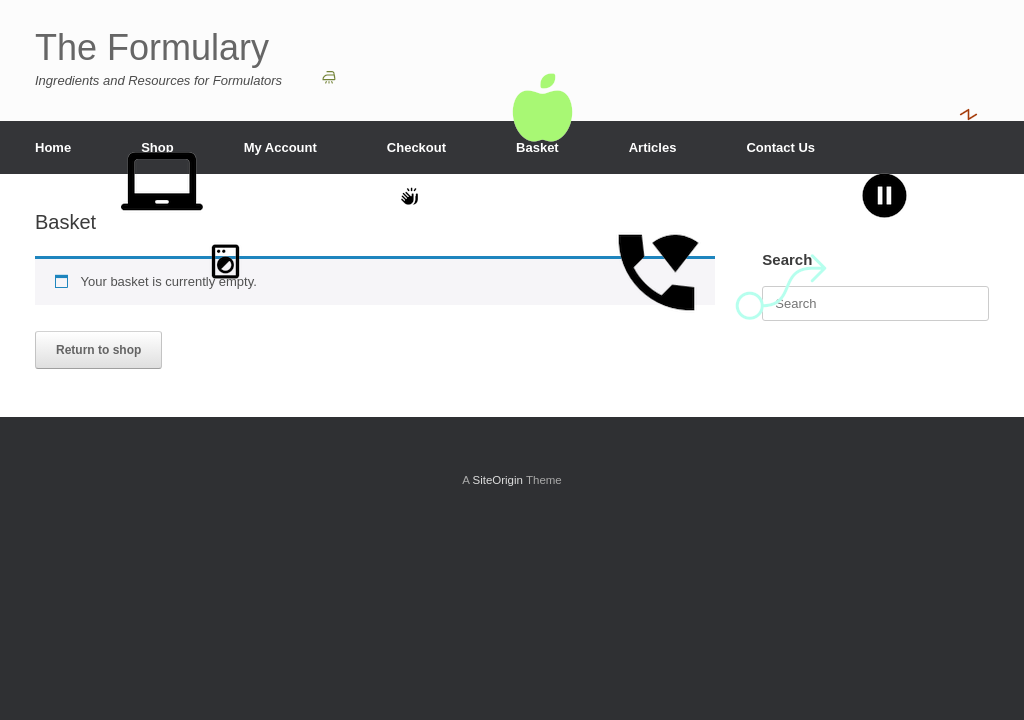 Image resolution: width=1024 pixels, height=720 pixels. Describe the element at coordinates (656, 272) in the screenshot. I see `enable wifi calling feature` at that location.